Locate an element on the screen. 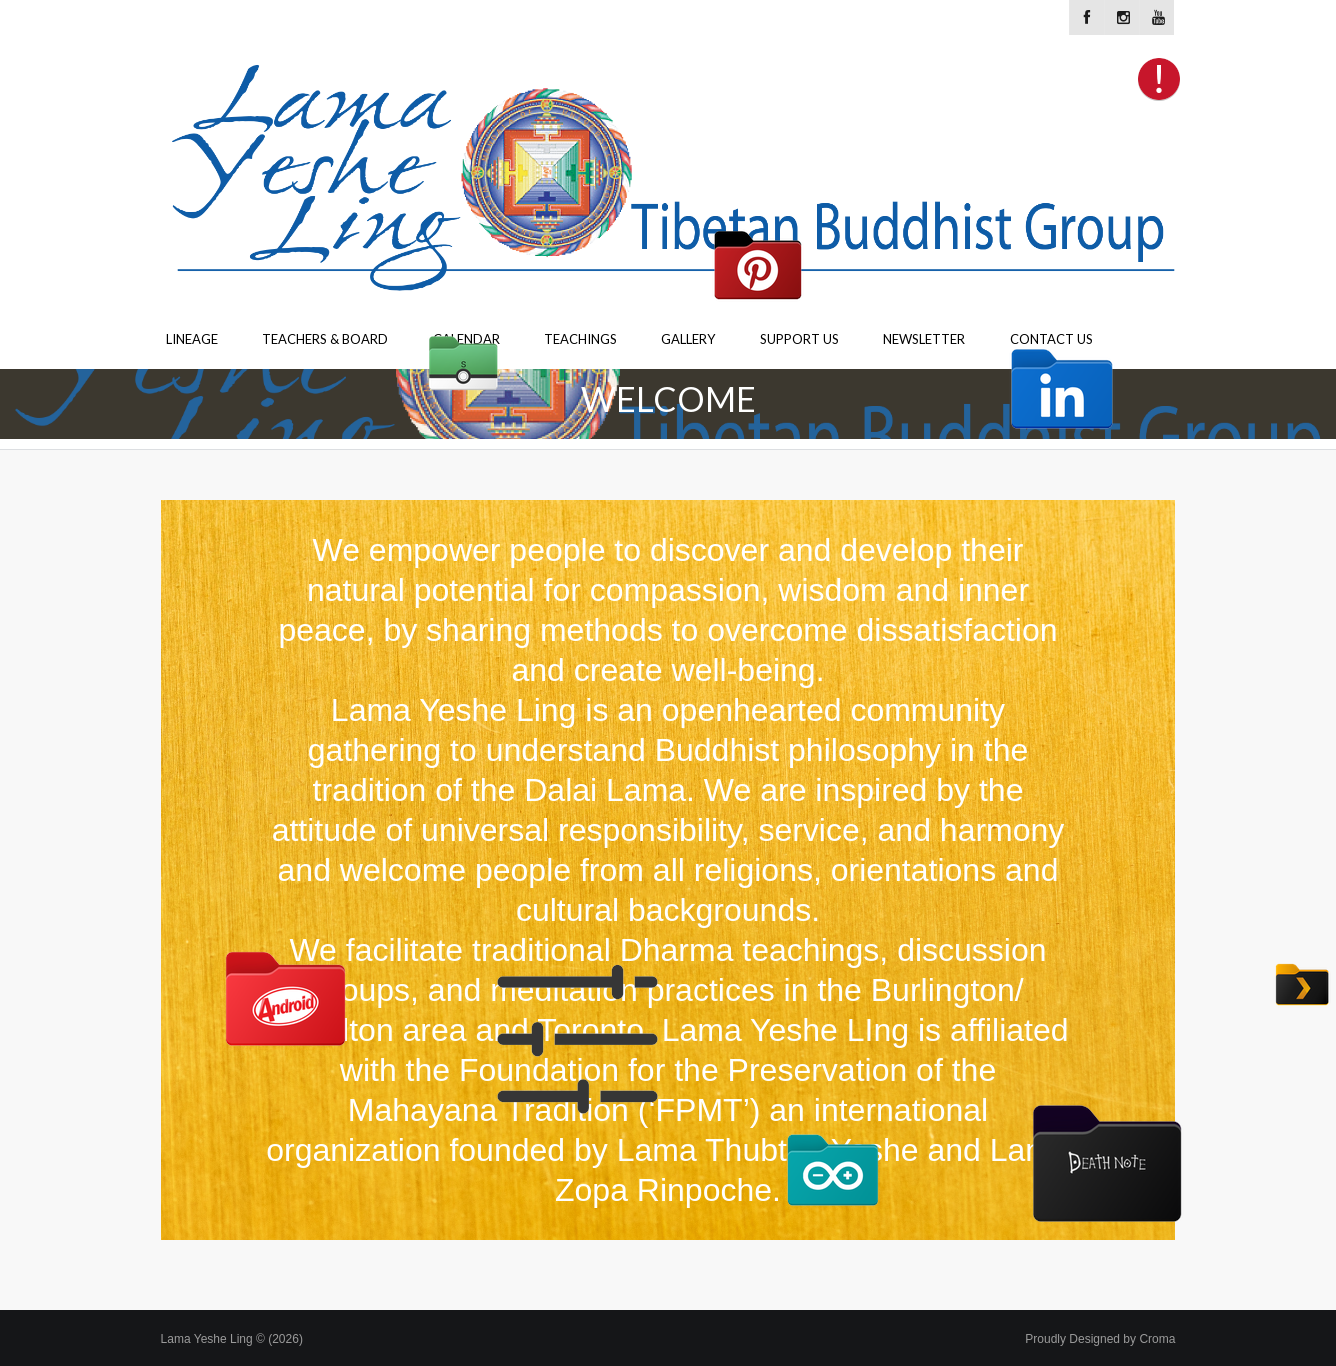 This screenshot has height=1366, width=1336. indicates a critical error or danger state is located at coordinates (1159, 79).